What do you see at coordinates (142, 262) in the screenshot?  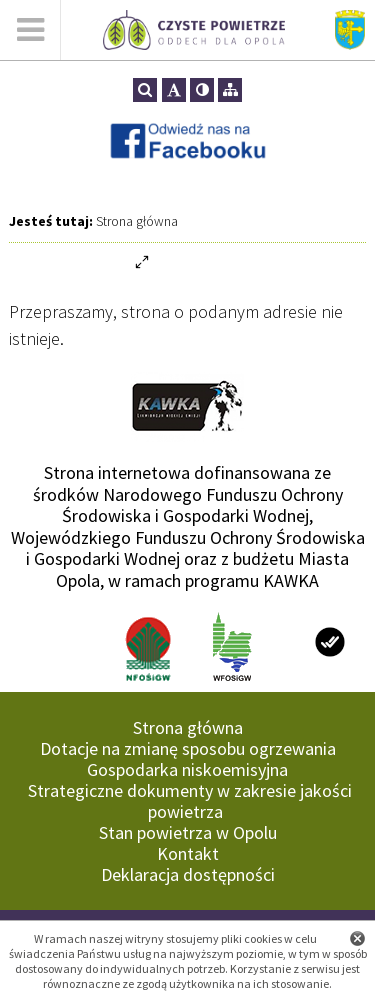 I see `expand to fullscreen mode` at bounding box center [142, 262].